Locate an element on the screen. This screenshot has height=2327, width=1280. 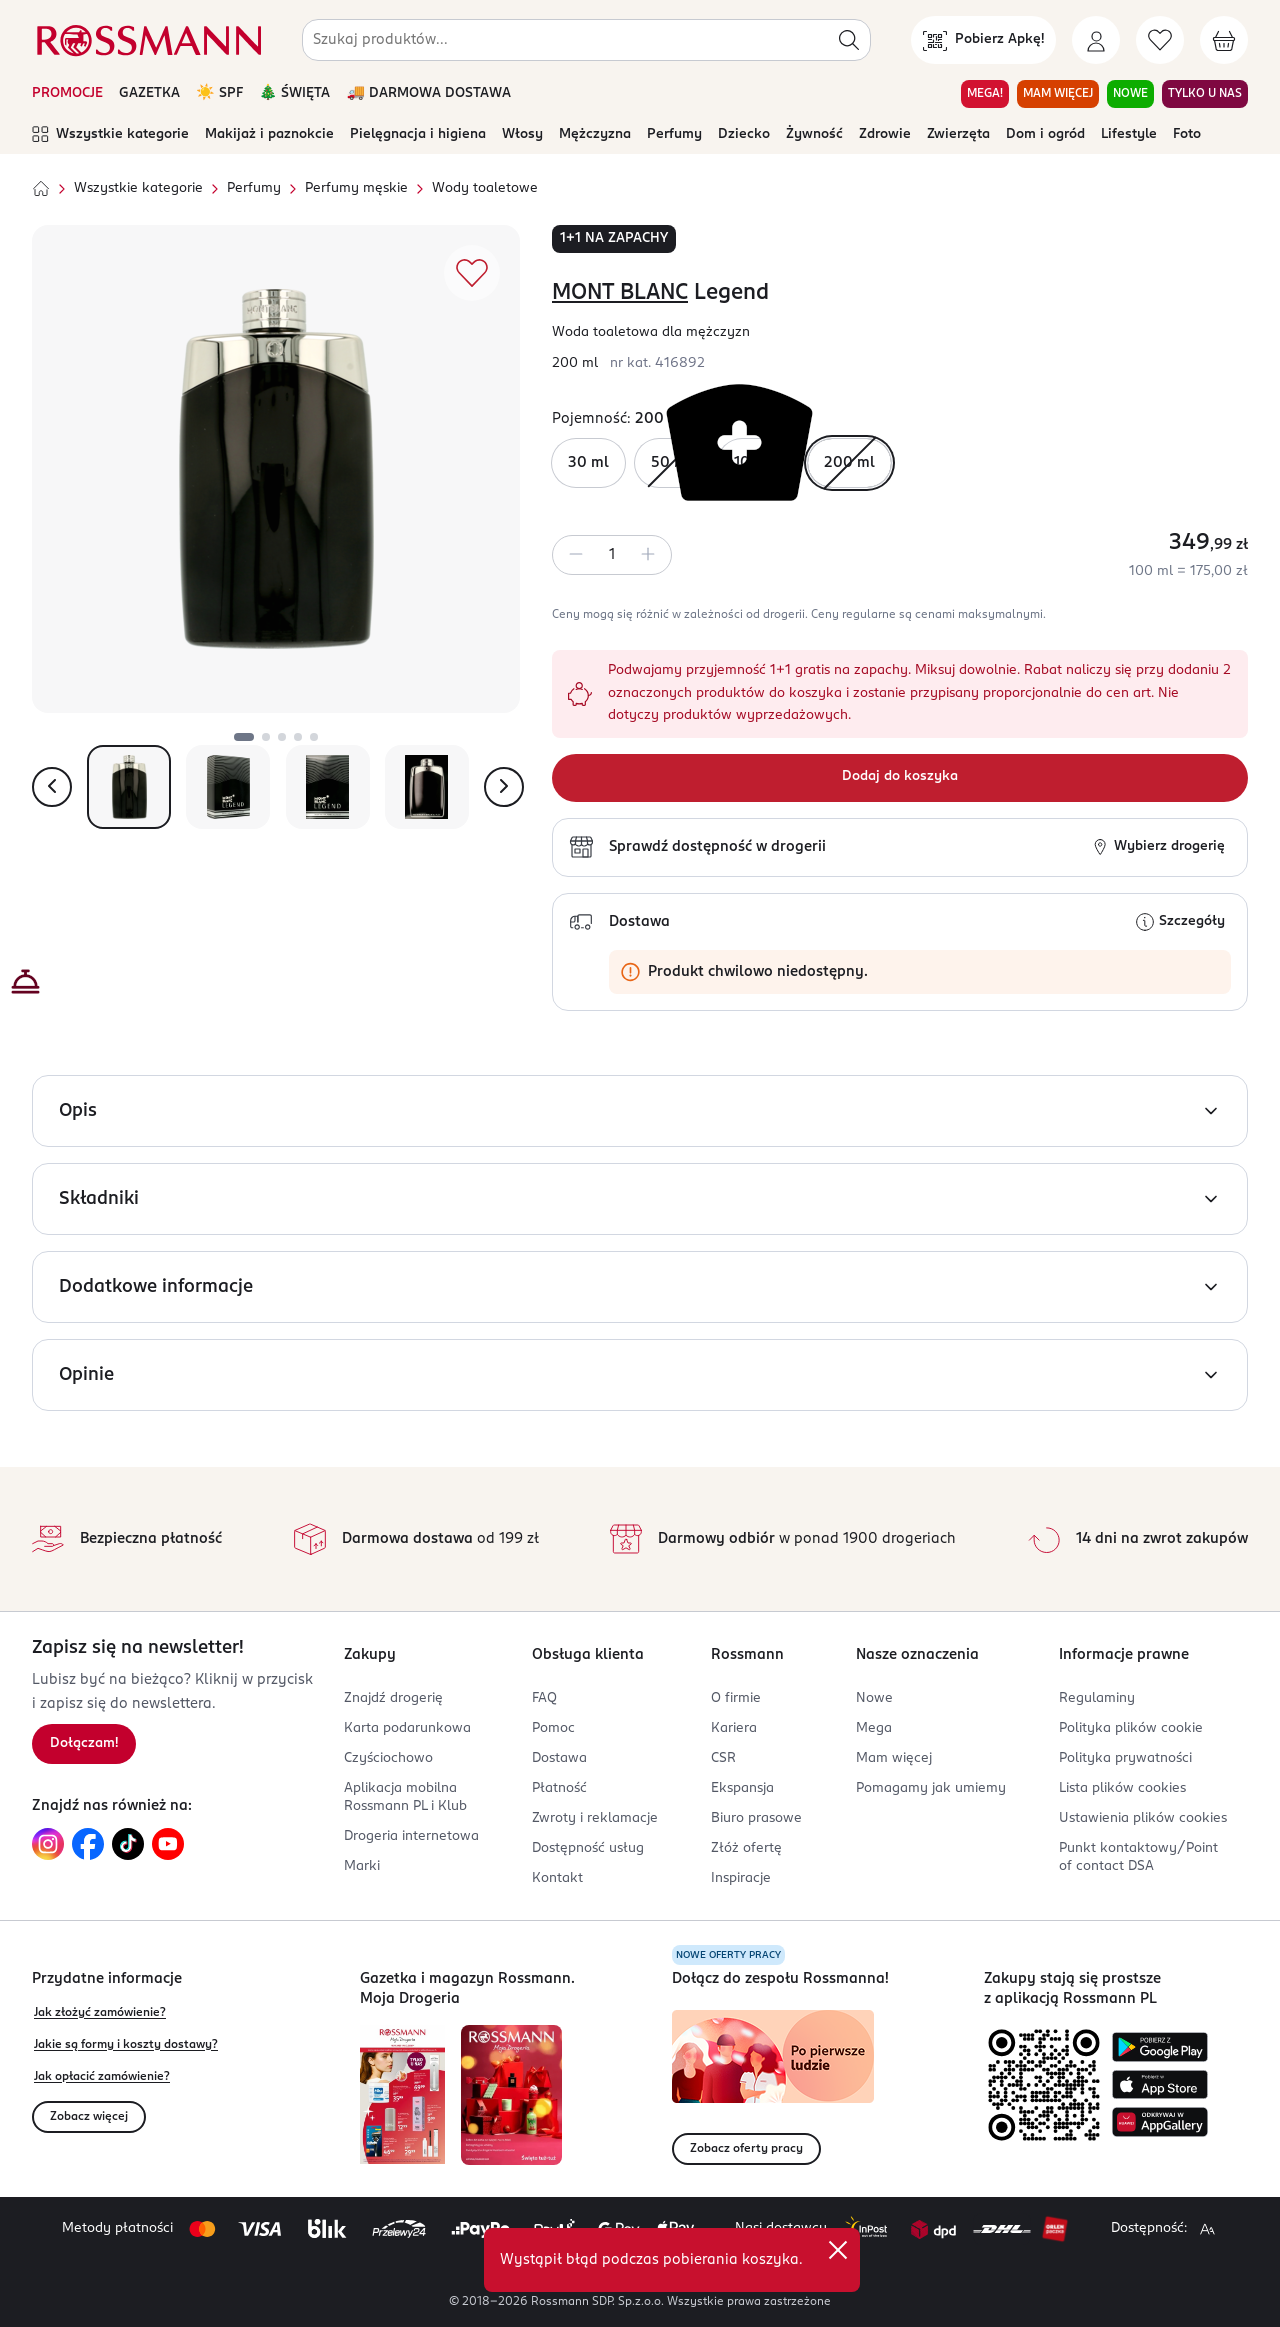
access nursing or healthcare services is located at coordinates (739, 442).